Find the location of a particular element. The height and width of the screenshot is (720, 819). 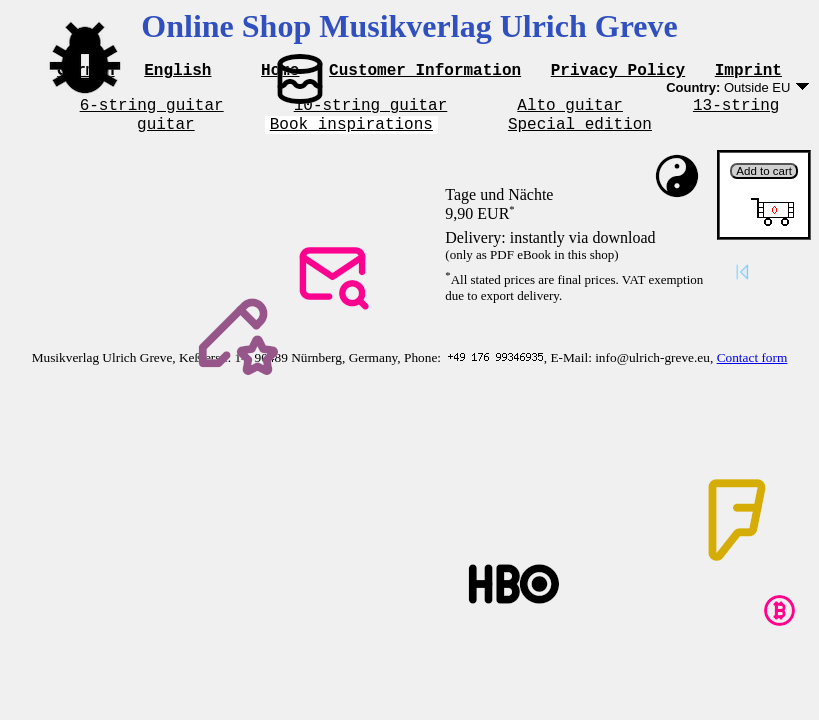

open foursquare app is located at coordinates (737, 520).